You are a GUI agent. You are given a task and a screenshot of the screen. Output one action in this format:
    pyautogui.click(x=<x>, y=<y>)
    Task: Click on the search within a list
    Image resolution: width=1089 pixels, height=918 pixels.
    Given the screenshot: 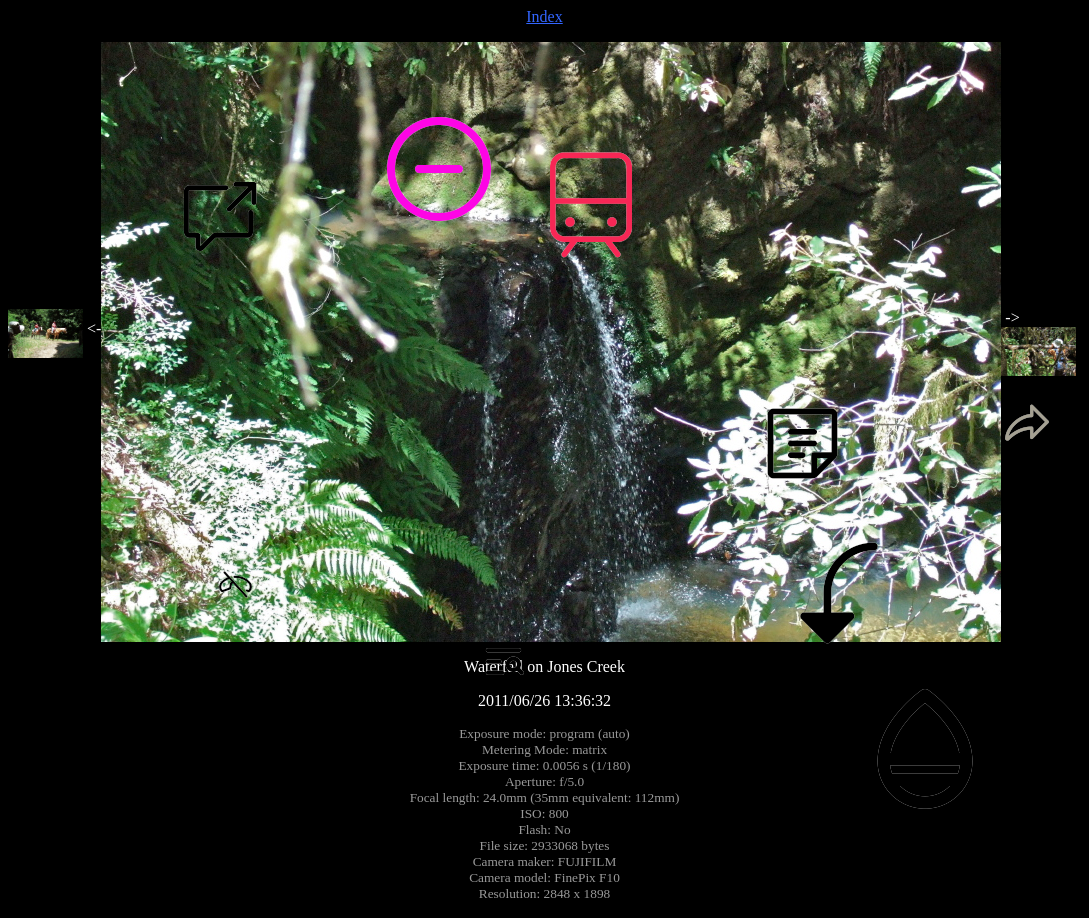 What is the action you would take?
    pyautogui.click(x=503, y=661)
    